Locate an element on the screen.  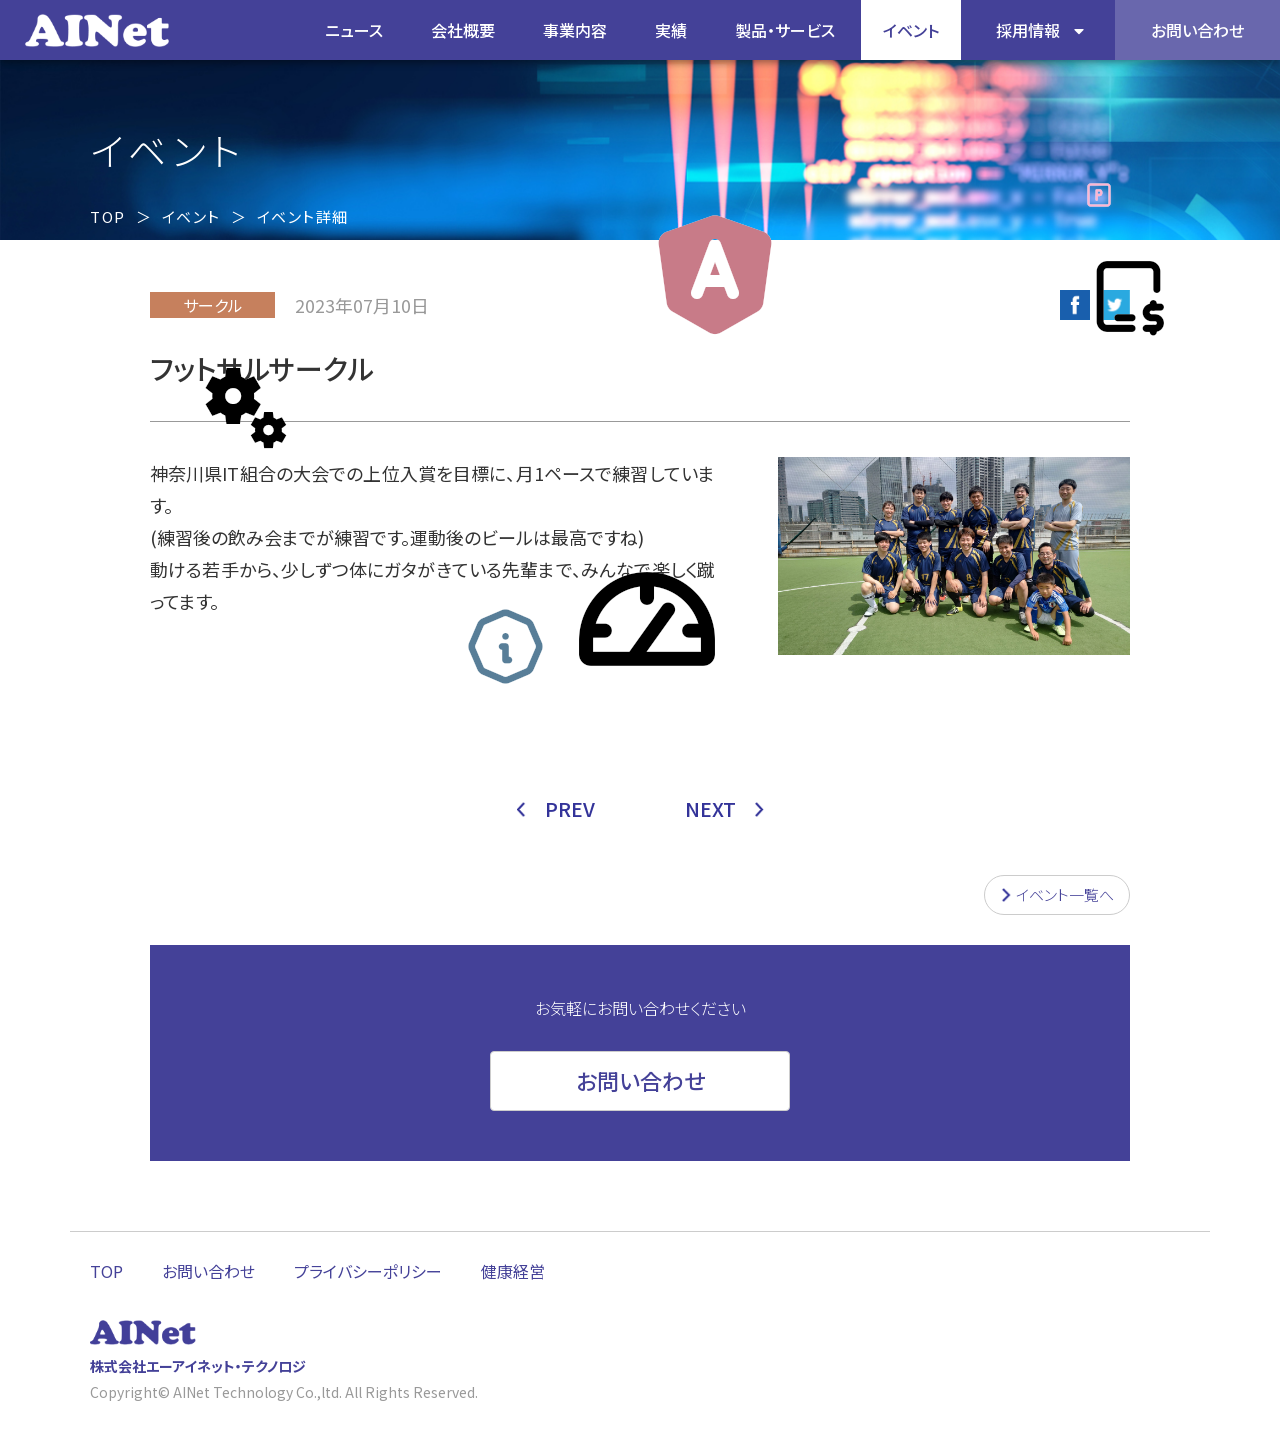
angular framework logo is located at coordinates (715, 275).